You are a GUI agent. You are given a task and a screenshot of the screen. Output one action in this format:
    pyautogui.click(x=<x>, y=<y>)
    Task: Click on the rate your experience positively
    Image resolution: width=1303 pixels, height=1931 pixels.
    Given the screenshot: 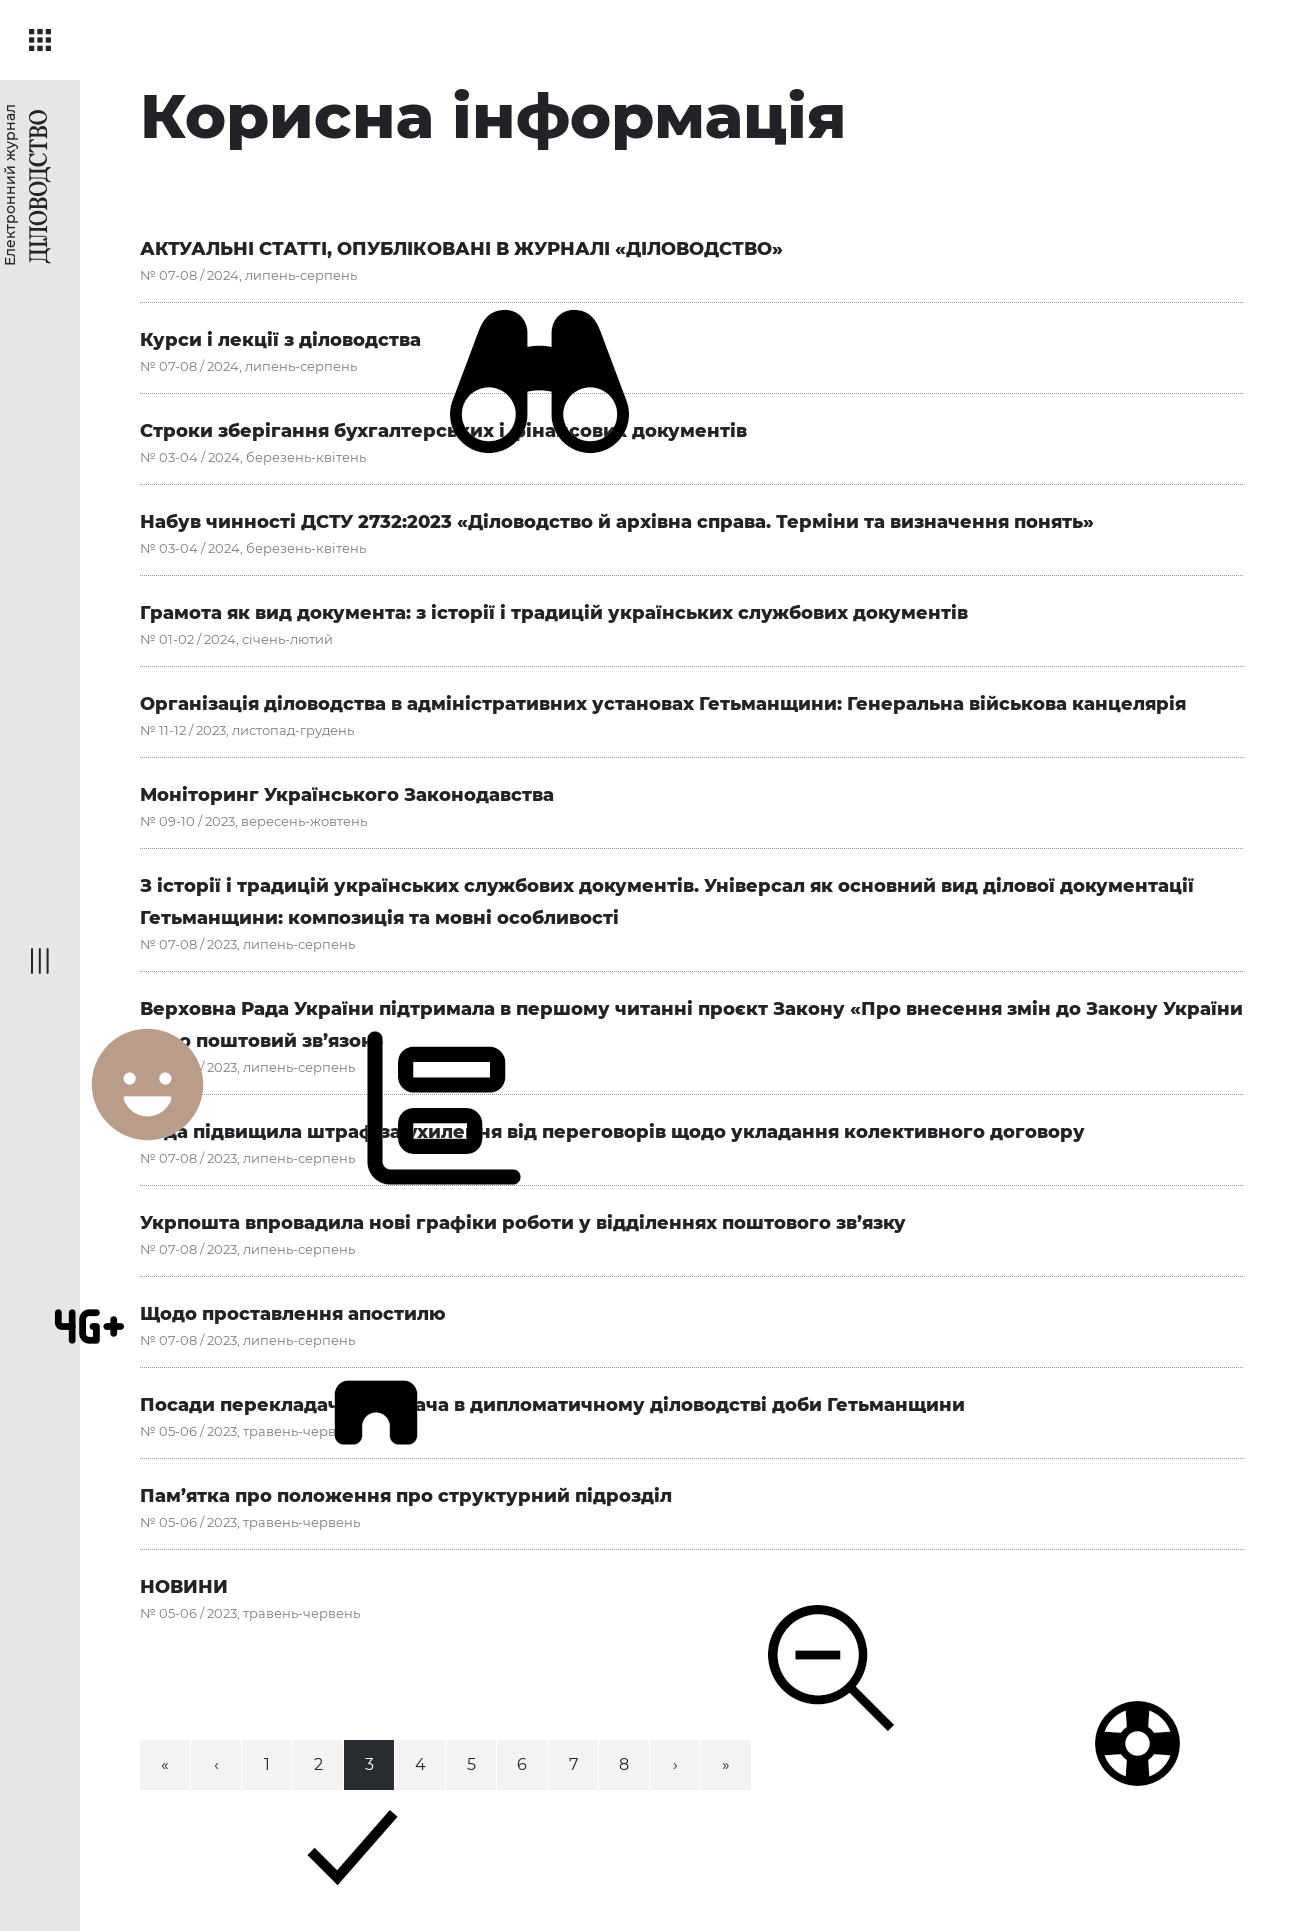 What is the action you would take?
    pyautogui.click(x=147, y=1084)
    